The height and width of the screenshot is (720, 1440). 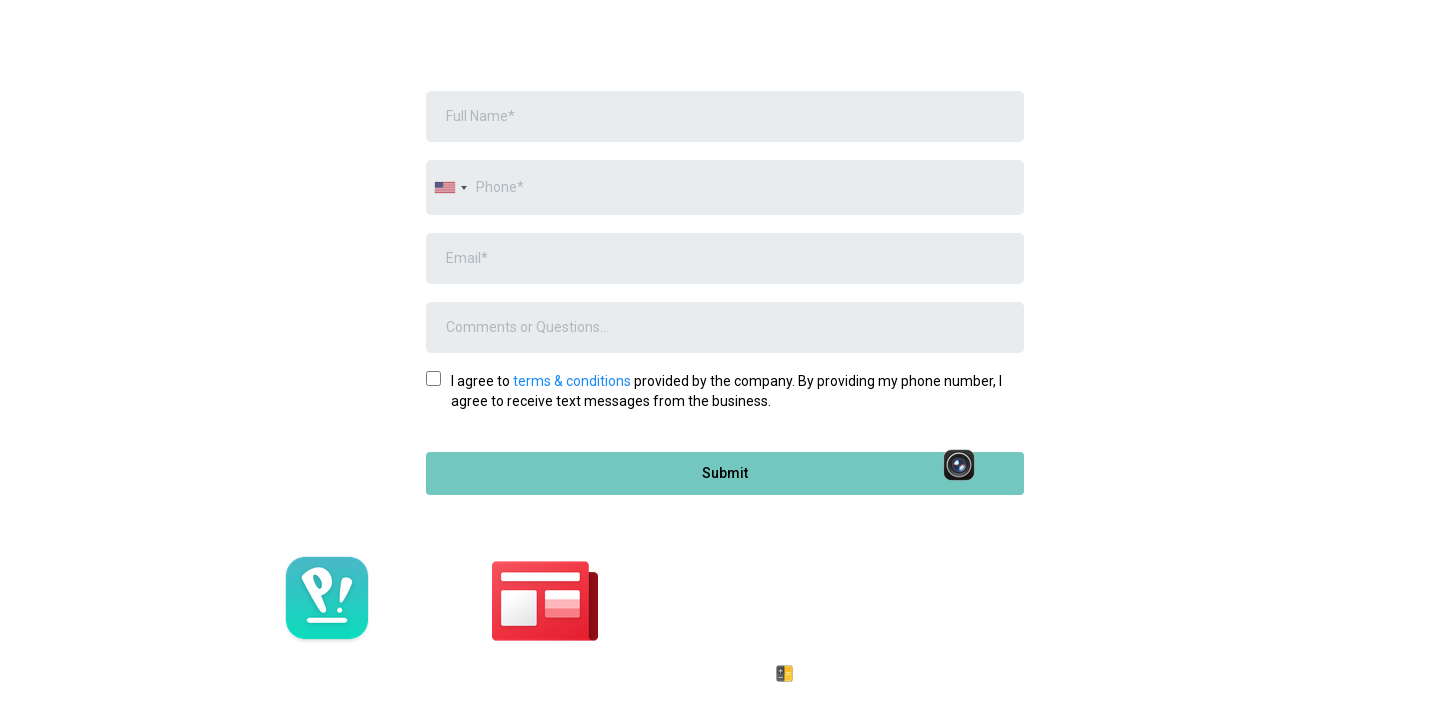 What do you see at coordinates (545, 601) in the screenshot?
I see `open the news app` at bounding box center [545, 601].